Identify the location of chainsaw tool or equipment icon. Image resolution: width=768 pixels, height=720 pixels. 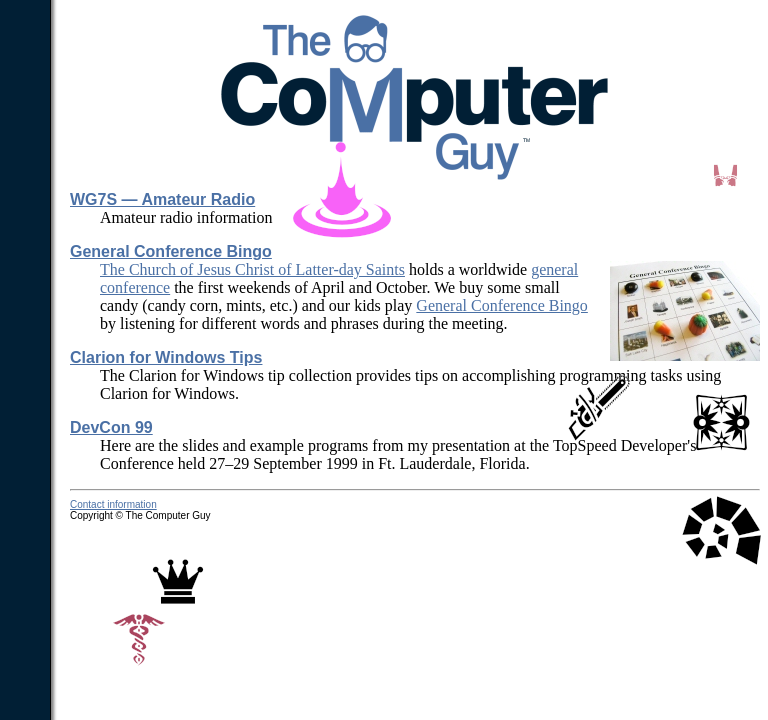
(599, 407).